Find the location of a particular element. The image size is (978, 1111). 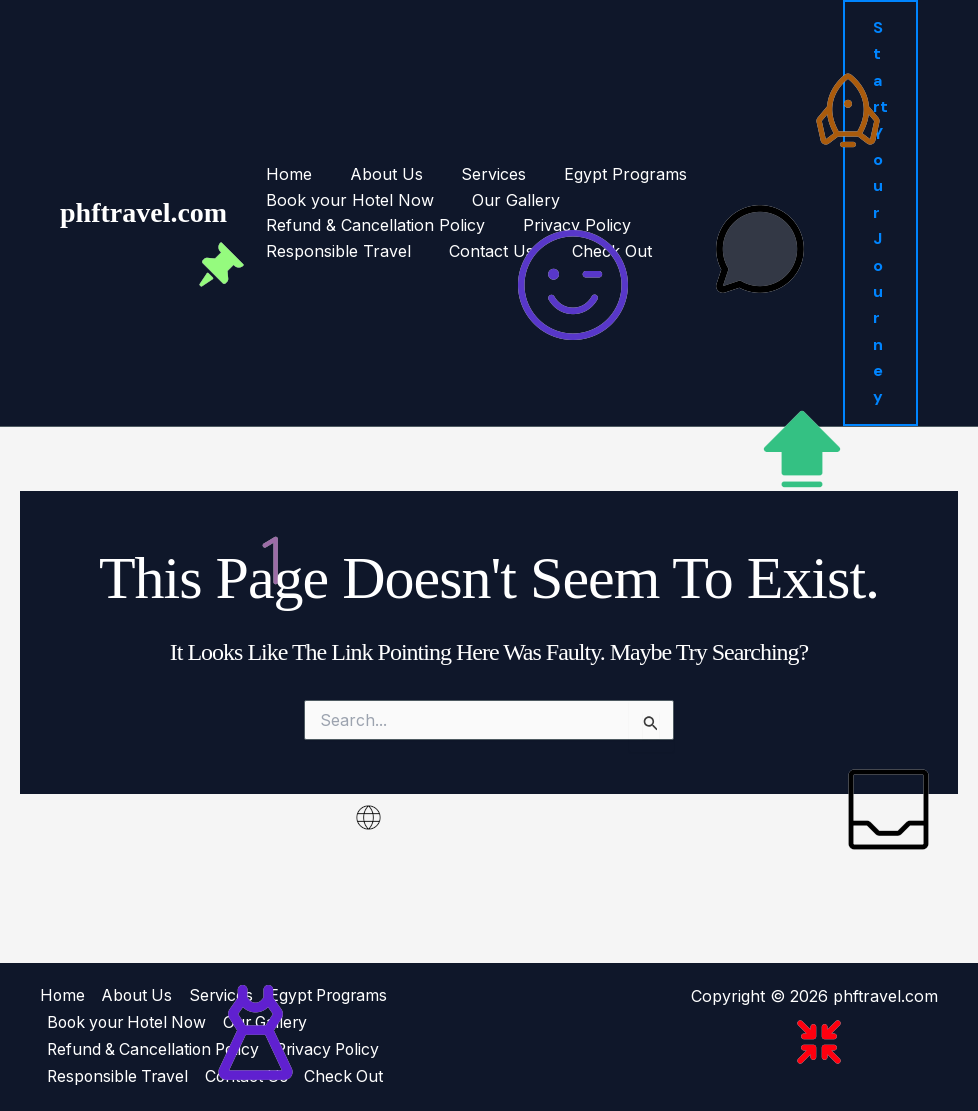

browse women's clothing or dresses is located at coordinates (255, 1036).